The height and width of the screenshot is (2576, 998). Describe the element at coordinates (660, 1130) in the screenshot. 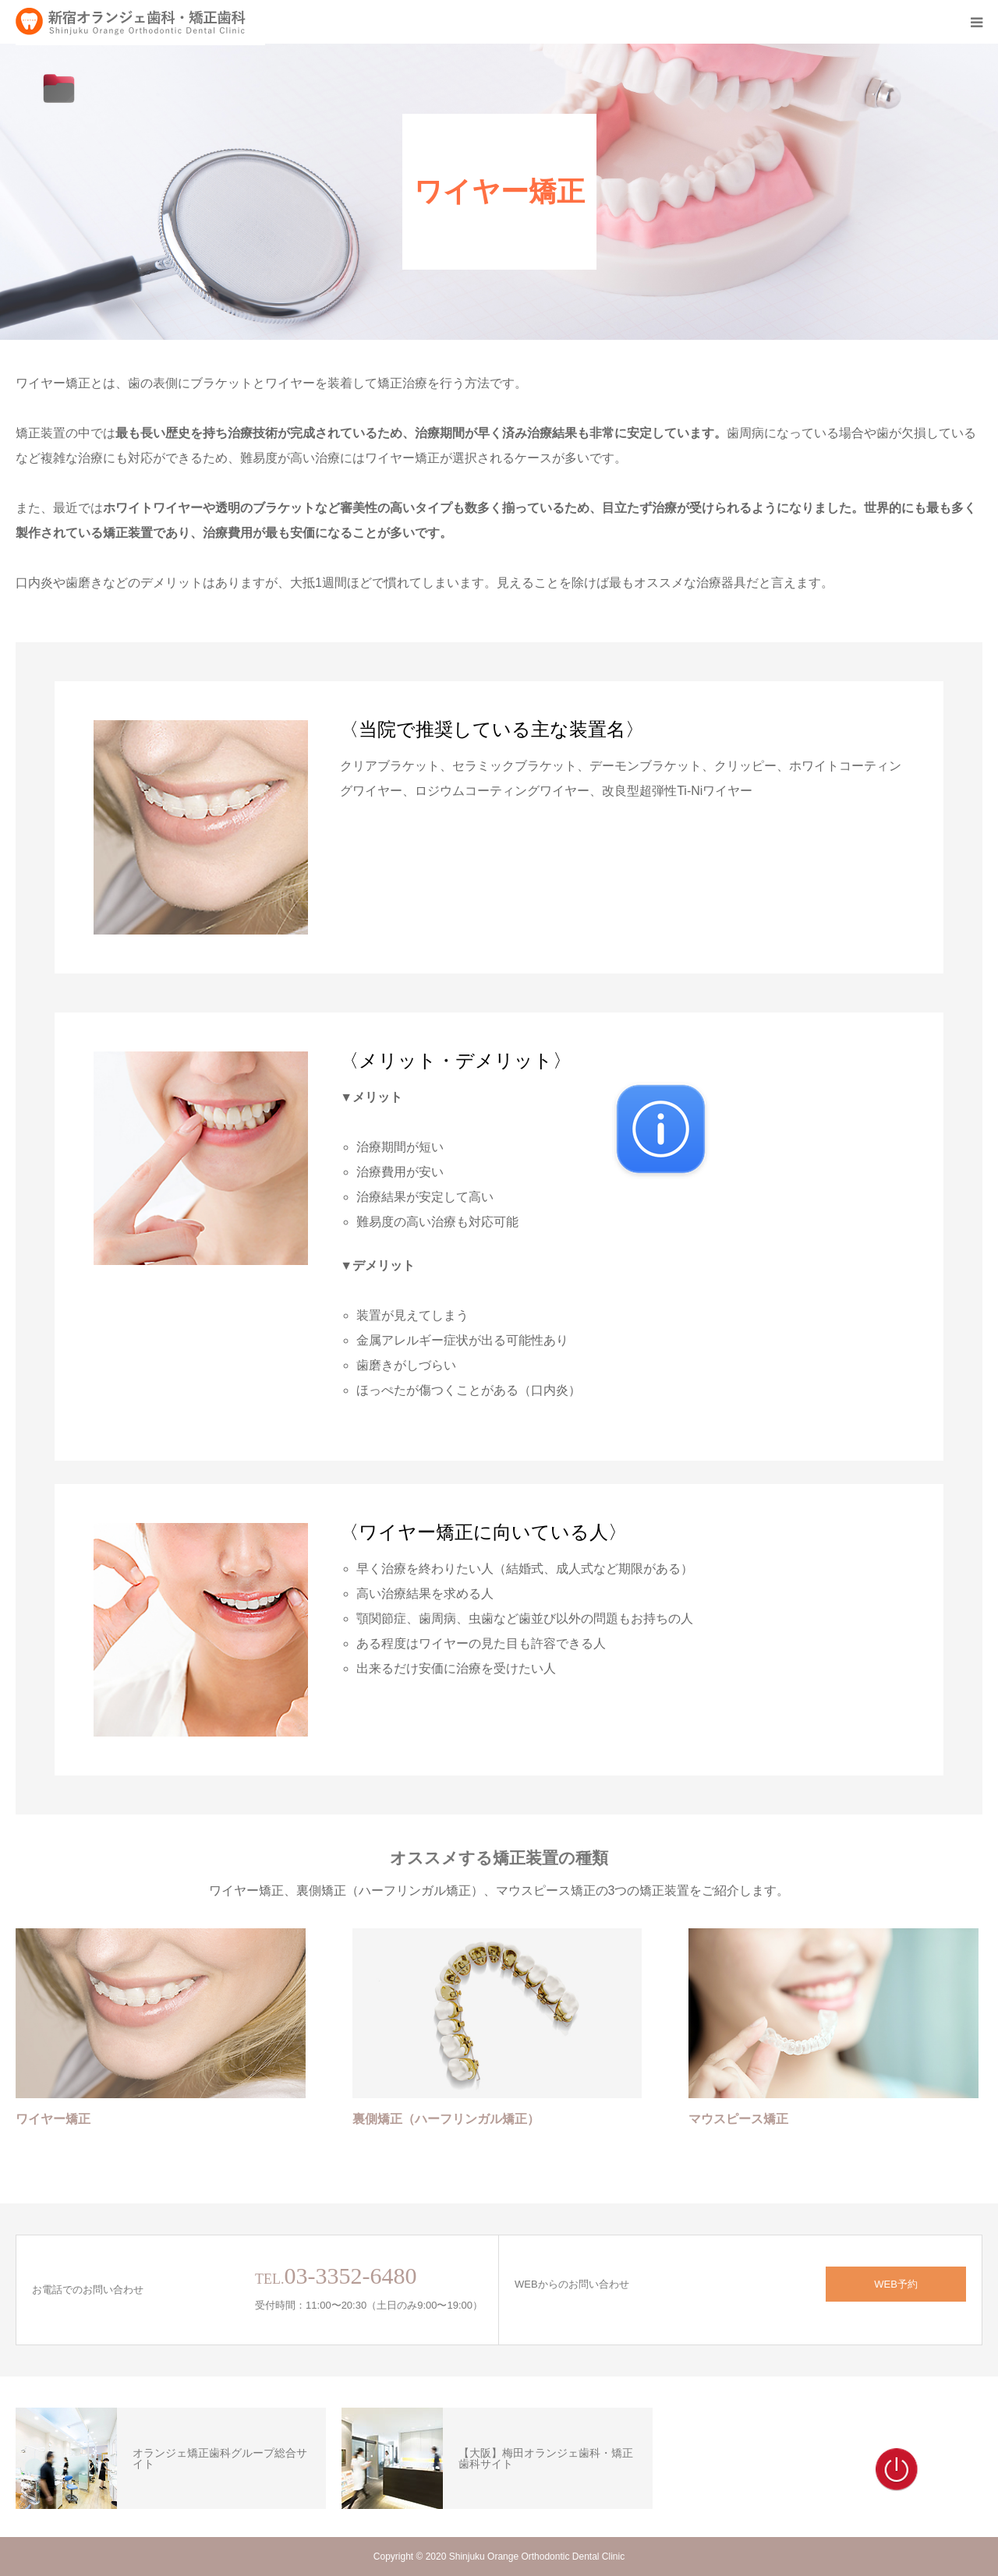

I see `view system information and details` at that location.